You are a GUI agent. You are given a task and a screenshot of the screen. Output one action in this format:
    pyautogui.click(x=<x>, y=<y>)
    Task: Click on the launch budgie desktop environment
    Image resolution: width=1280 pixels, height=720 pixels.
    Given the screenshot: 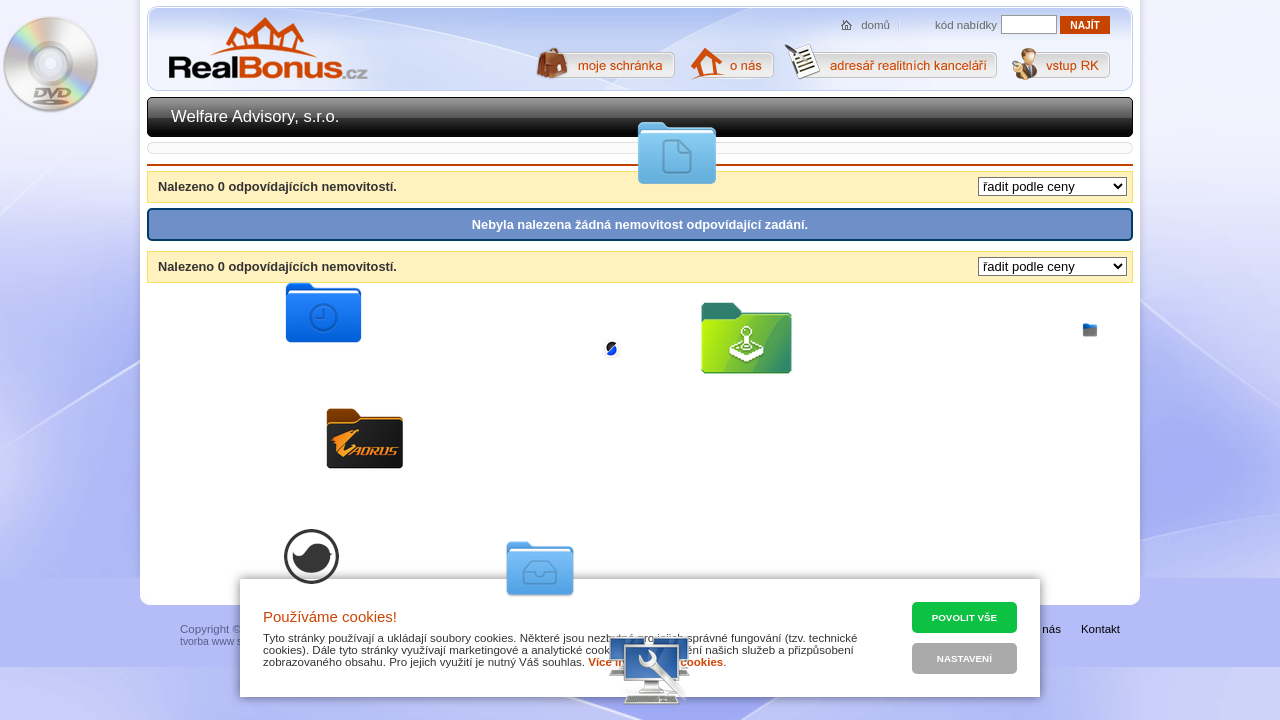 What is the action you would take?
    pyautogui.click(x=311, y=556)
    